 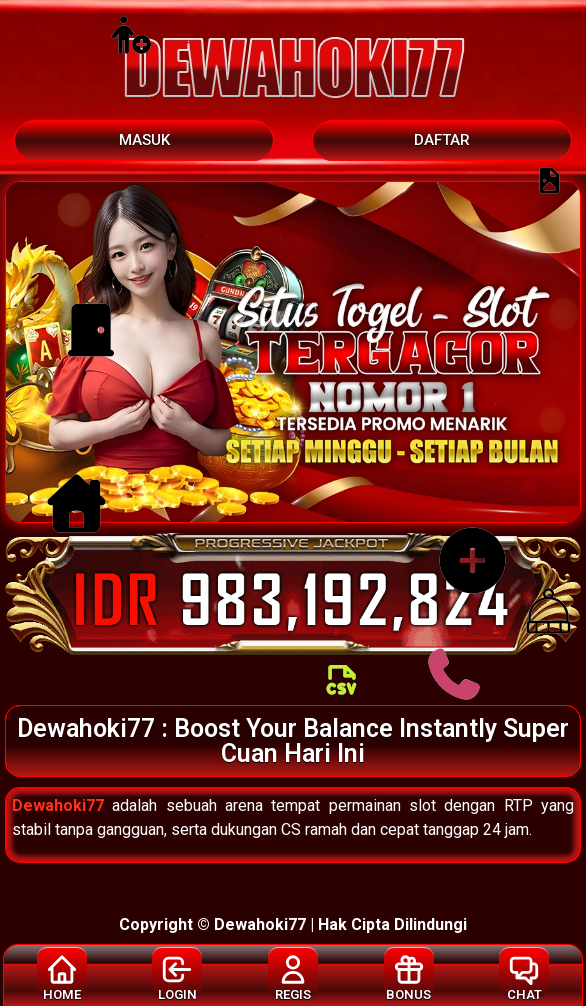 What do you see at coordinates (76, 503) in the screenshot?
I see `go to home screen` at bounding box center [76, 503].